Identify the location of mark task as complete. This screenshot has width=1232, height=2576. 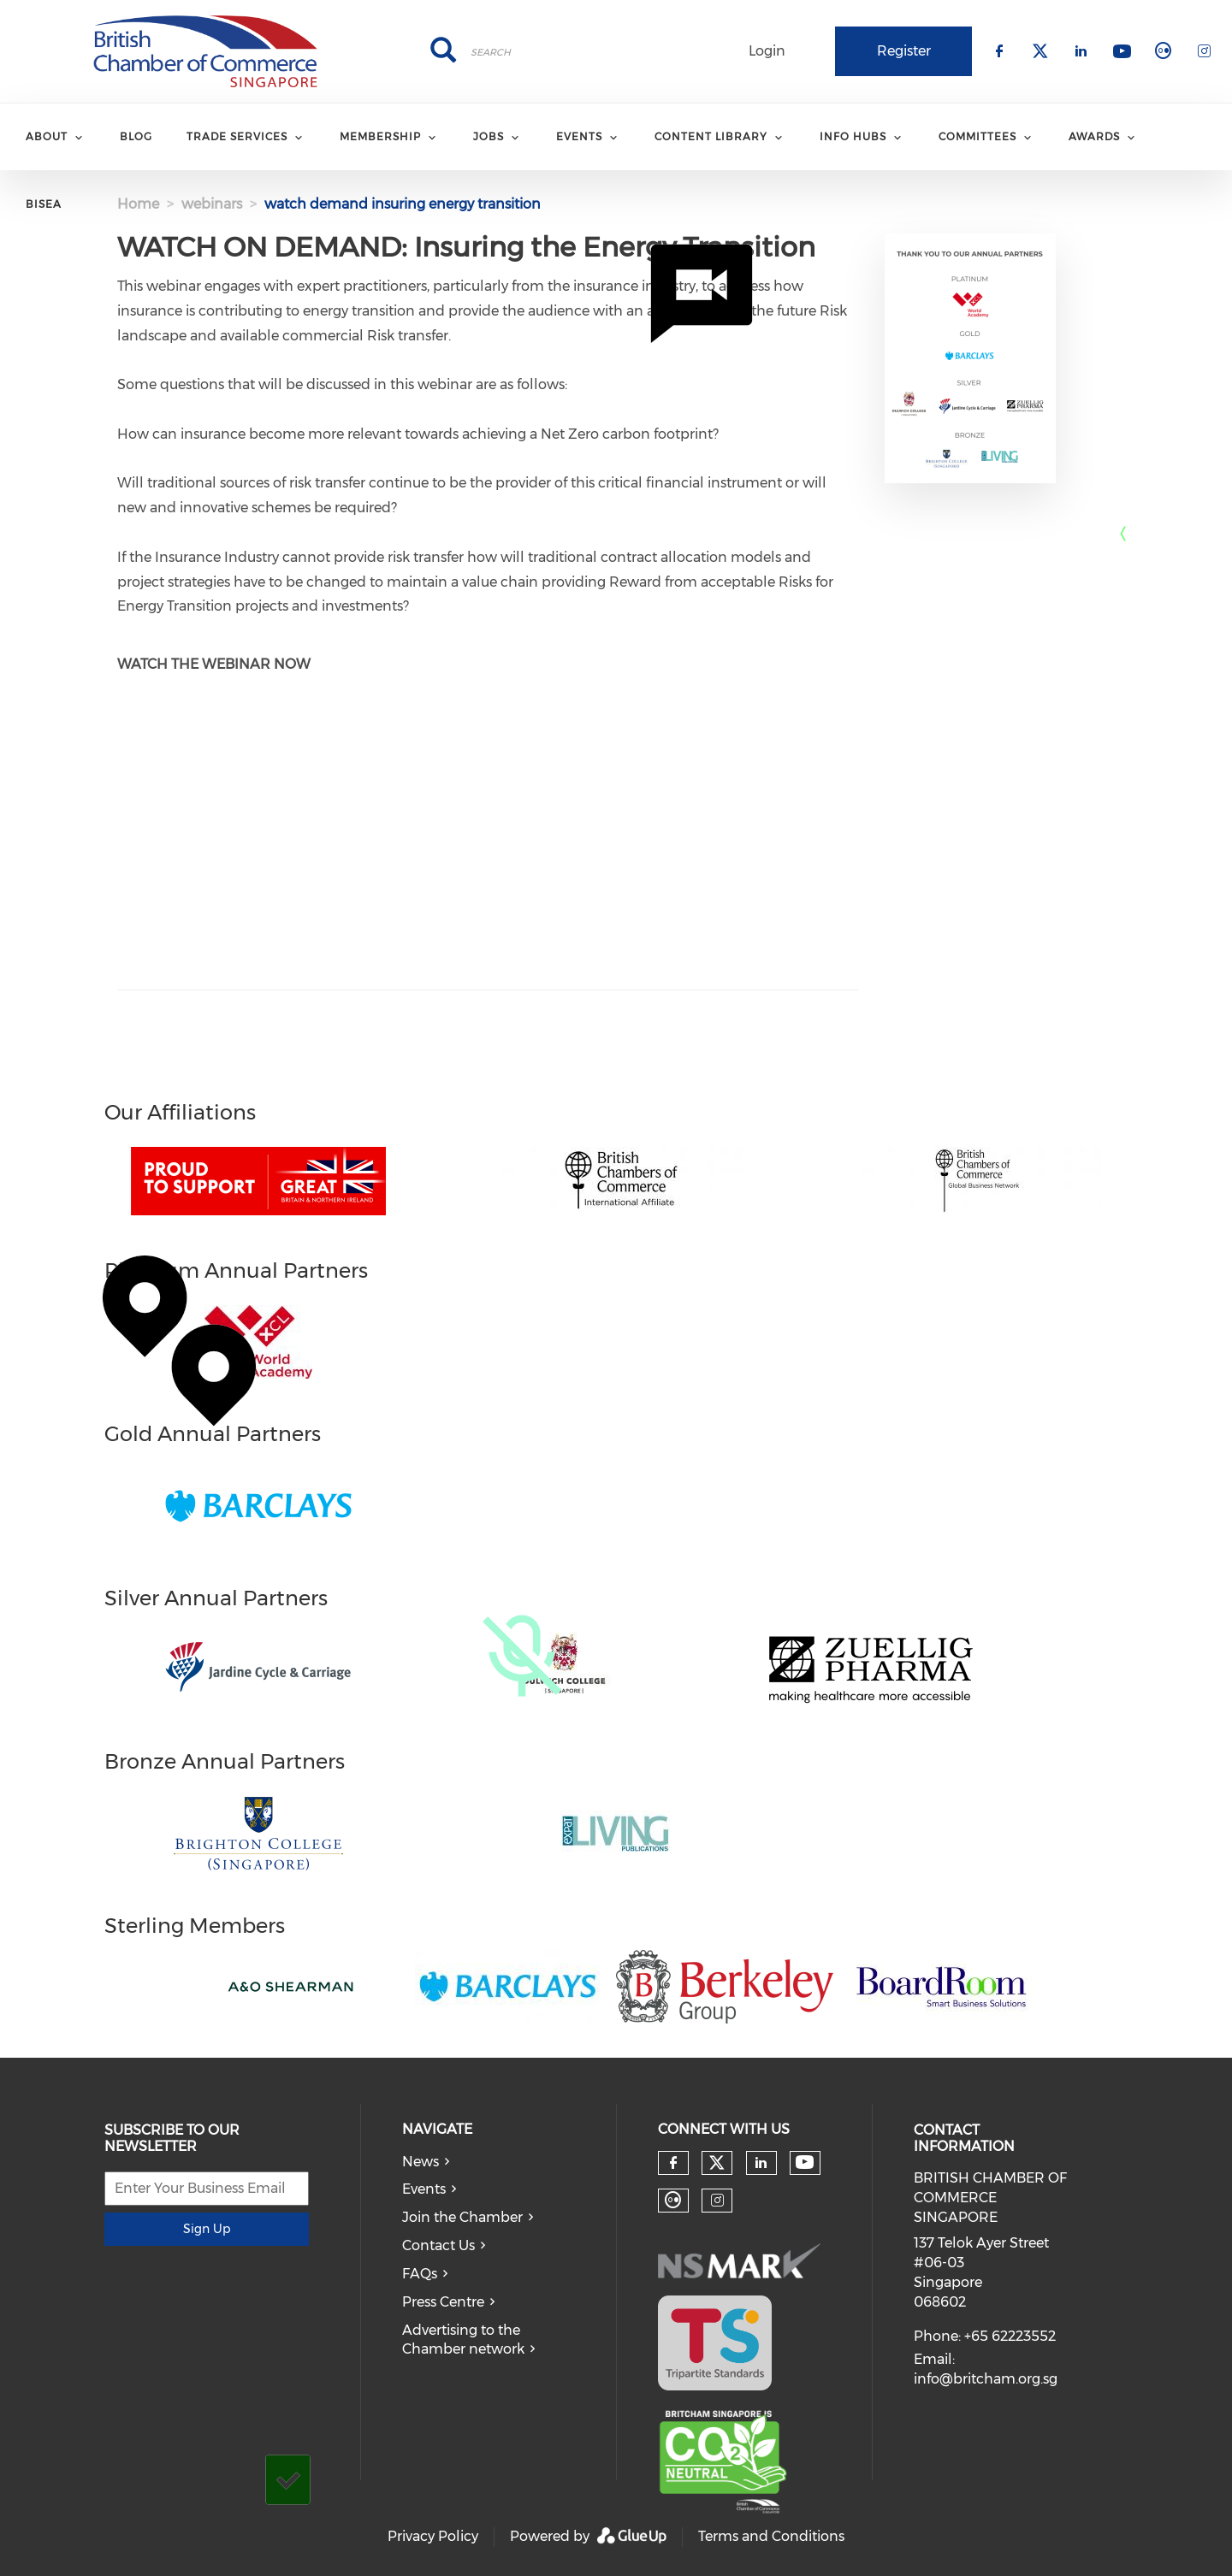
(287, 2479).